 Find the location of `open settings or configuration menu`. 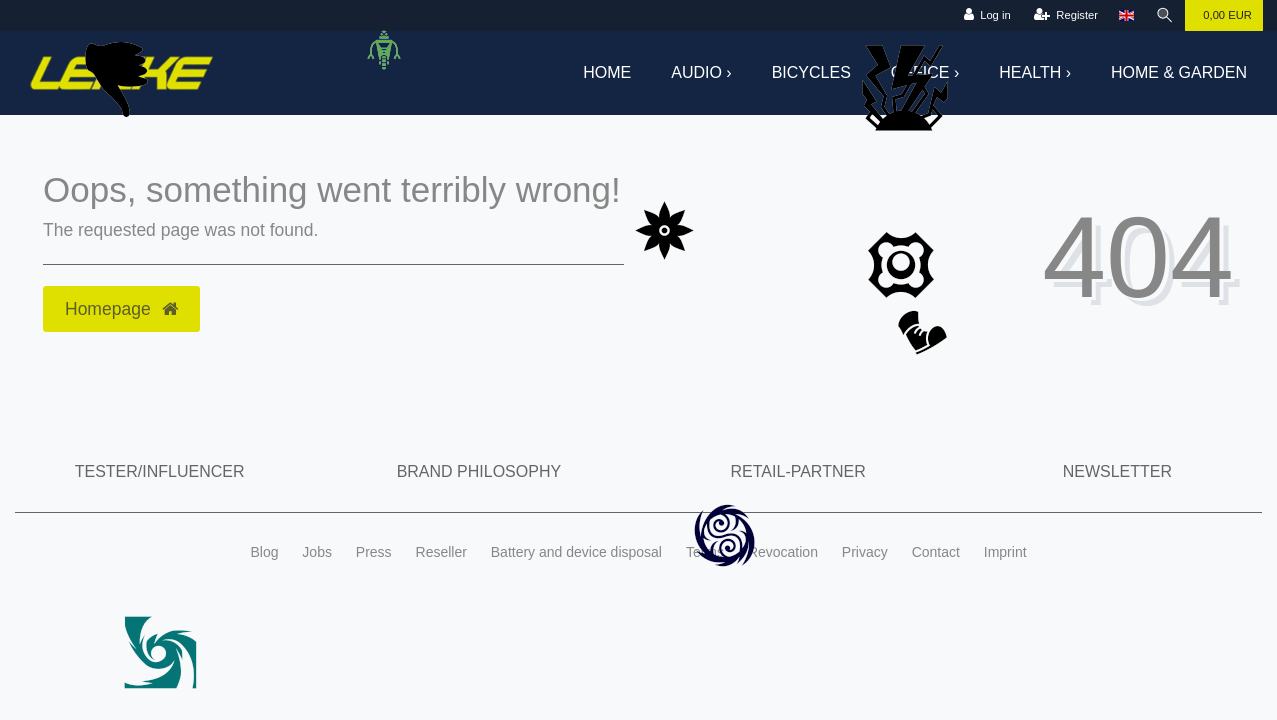

open settings or configuration menu is located at coordinates (901, 265).